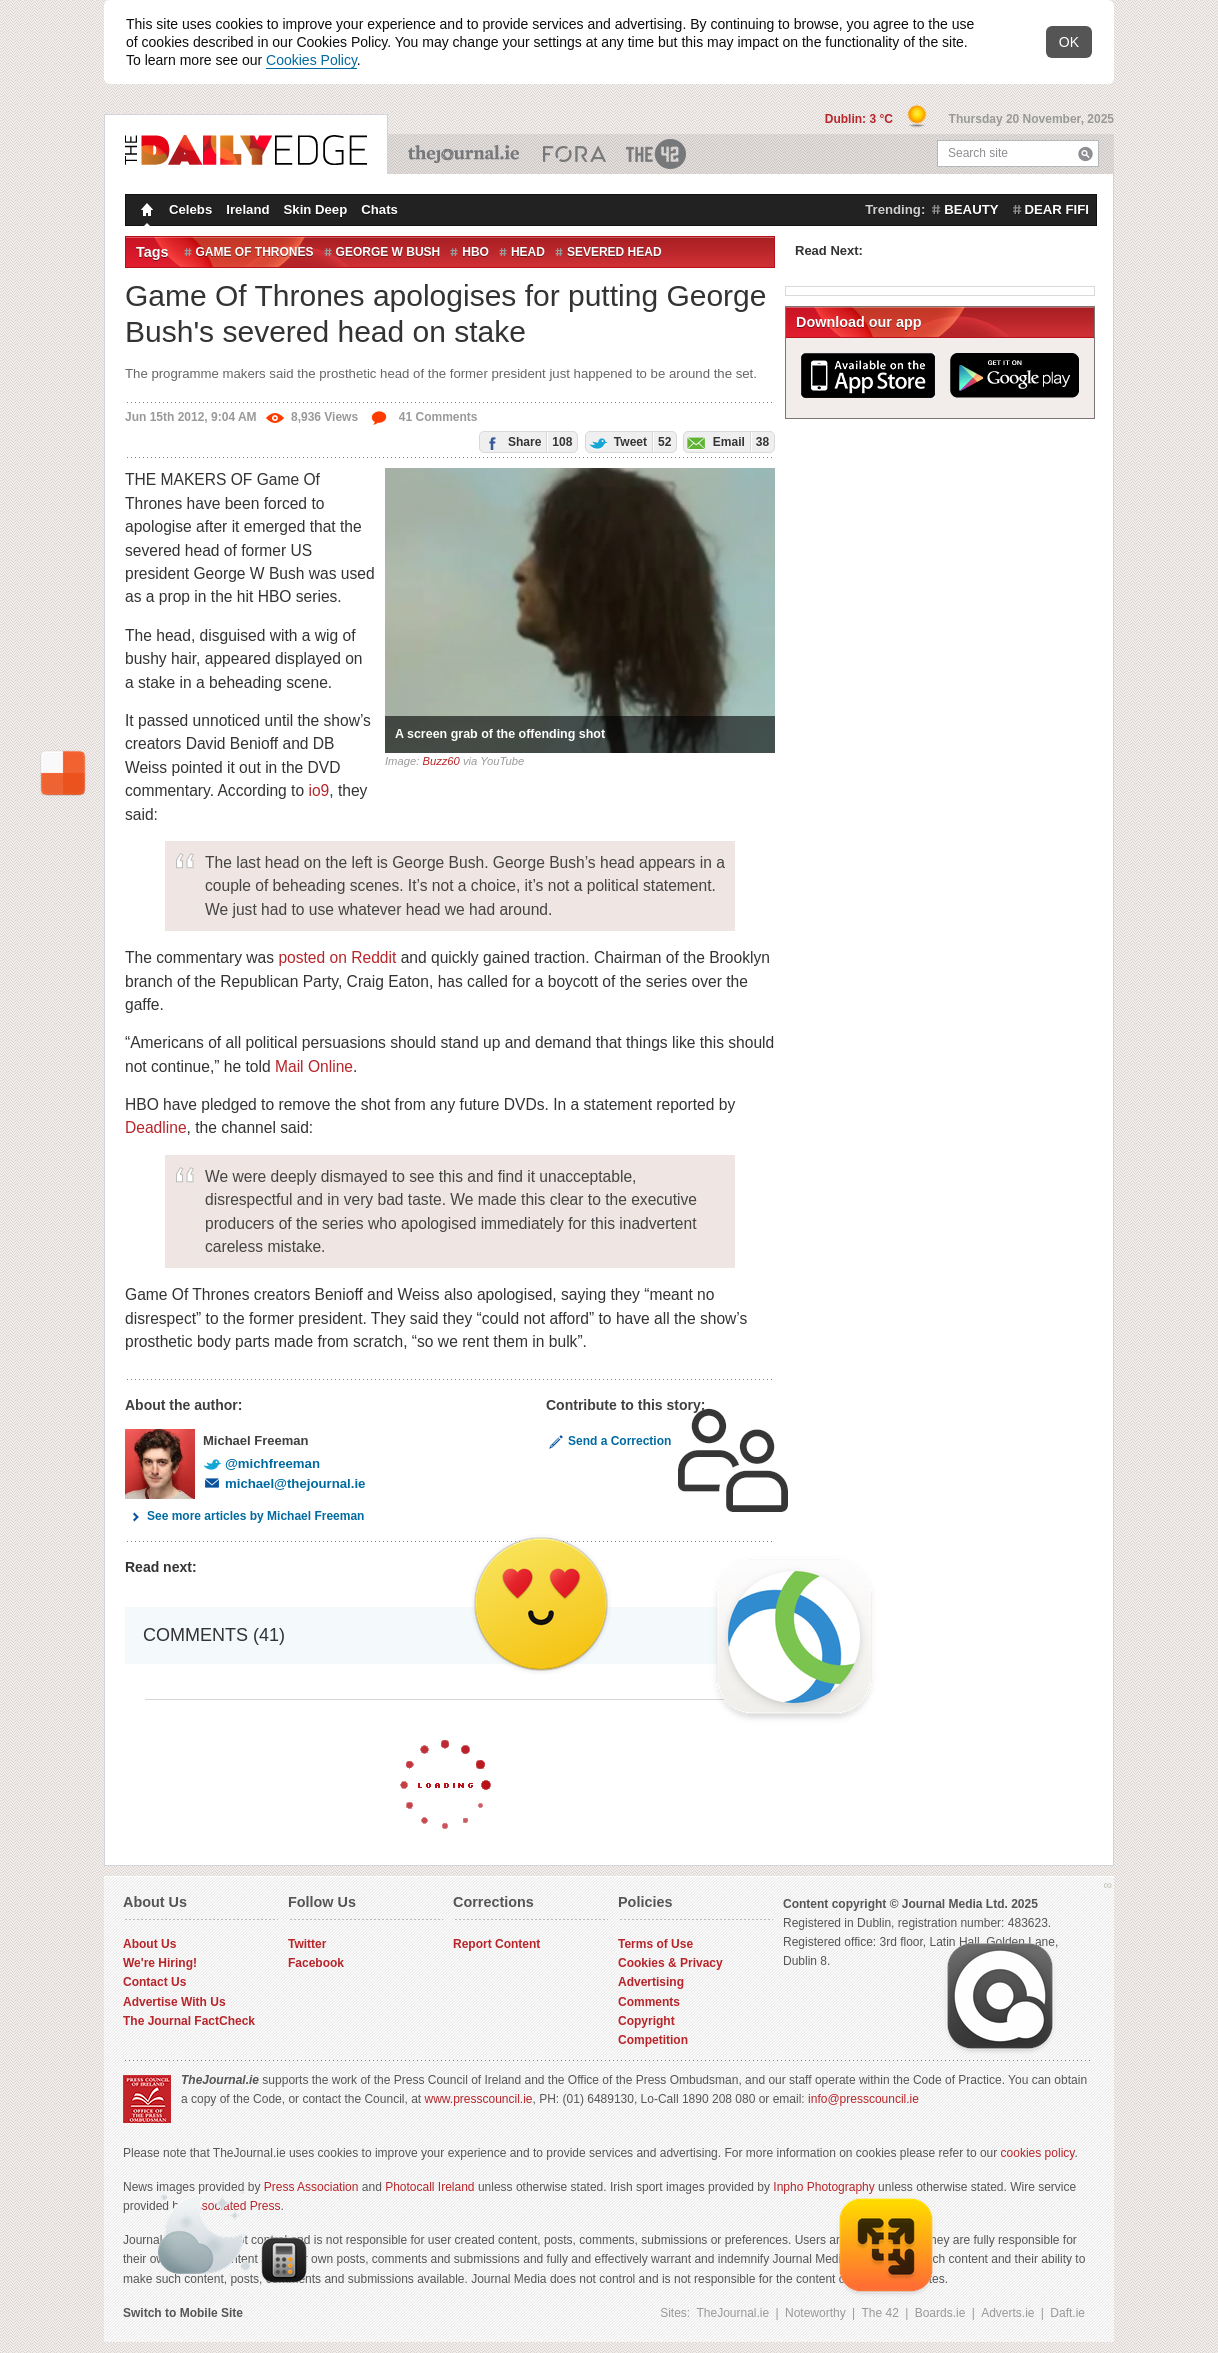  What do you see at coordinates (284, 2260) in the screenshot?
I see `open the calculator app` at bounding box center [284, 2260].